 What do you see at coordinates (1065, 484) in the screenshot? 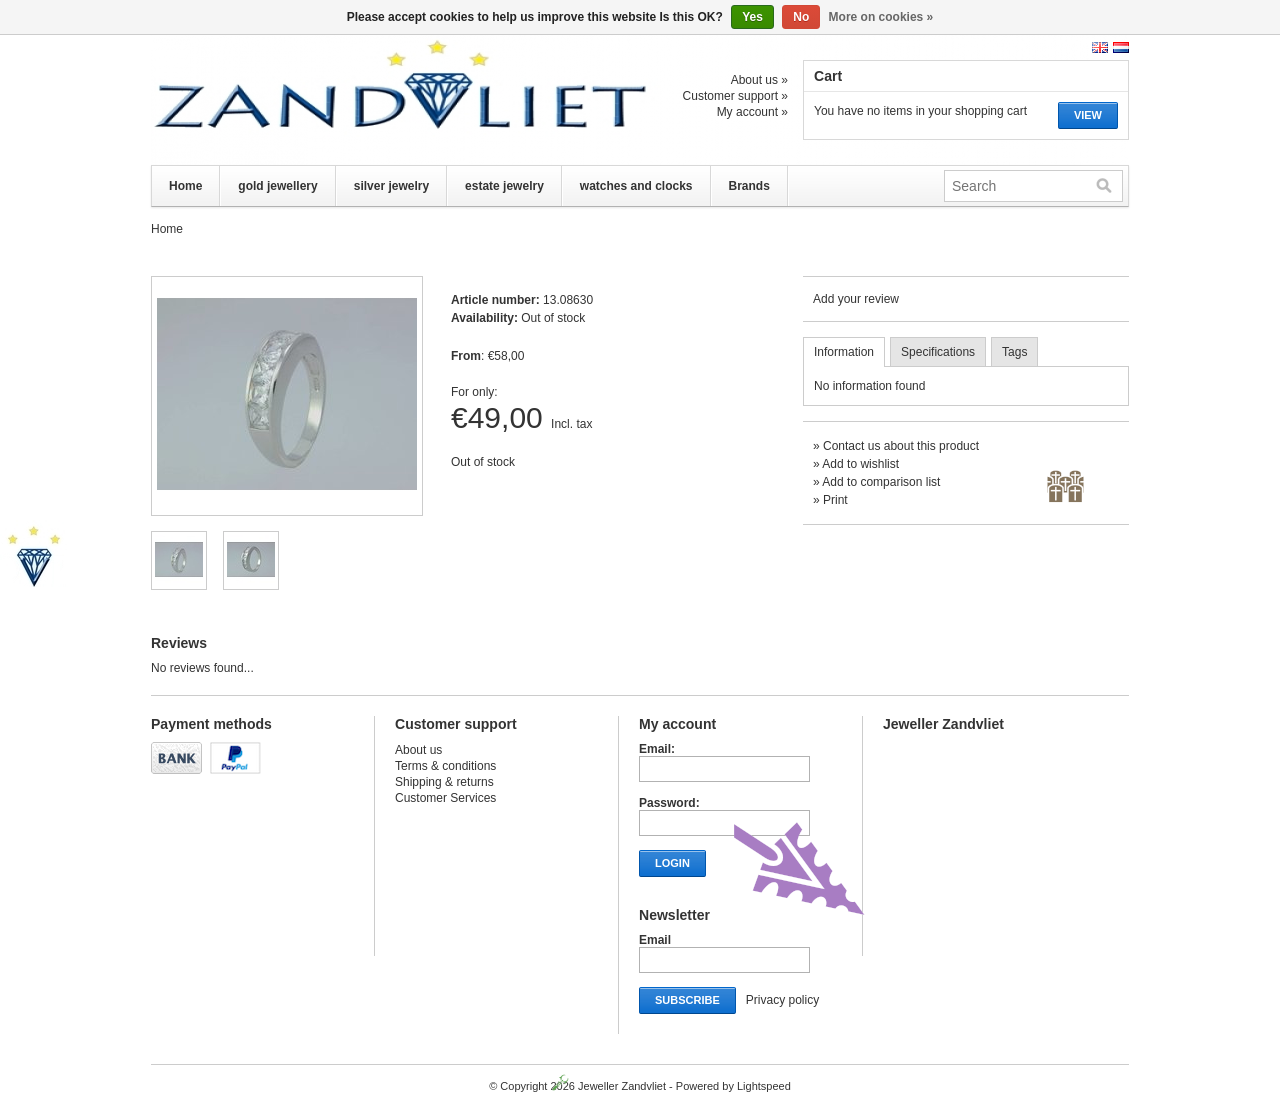
I see `access the graveyard or cemetery area in-game` at bounding box center [1065, 484].